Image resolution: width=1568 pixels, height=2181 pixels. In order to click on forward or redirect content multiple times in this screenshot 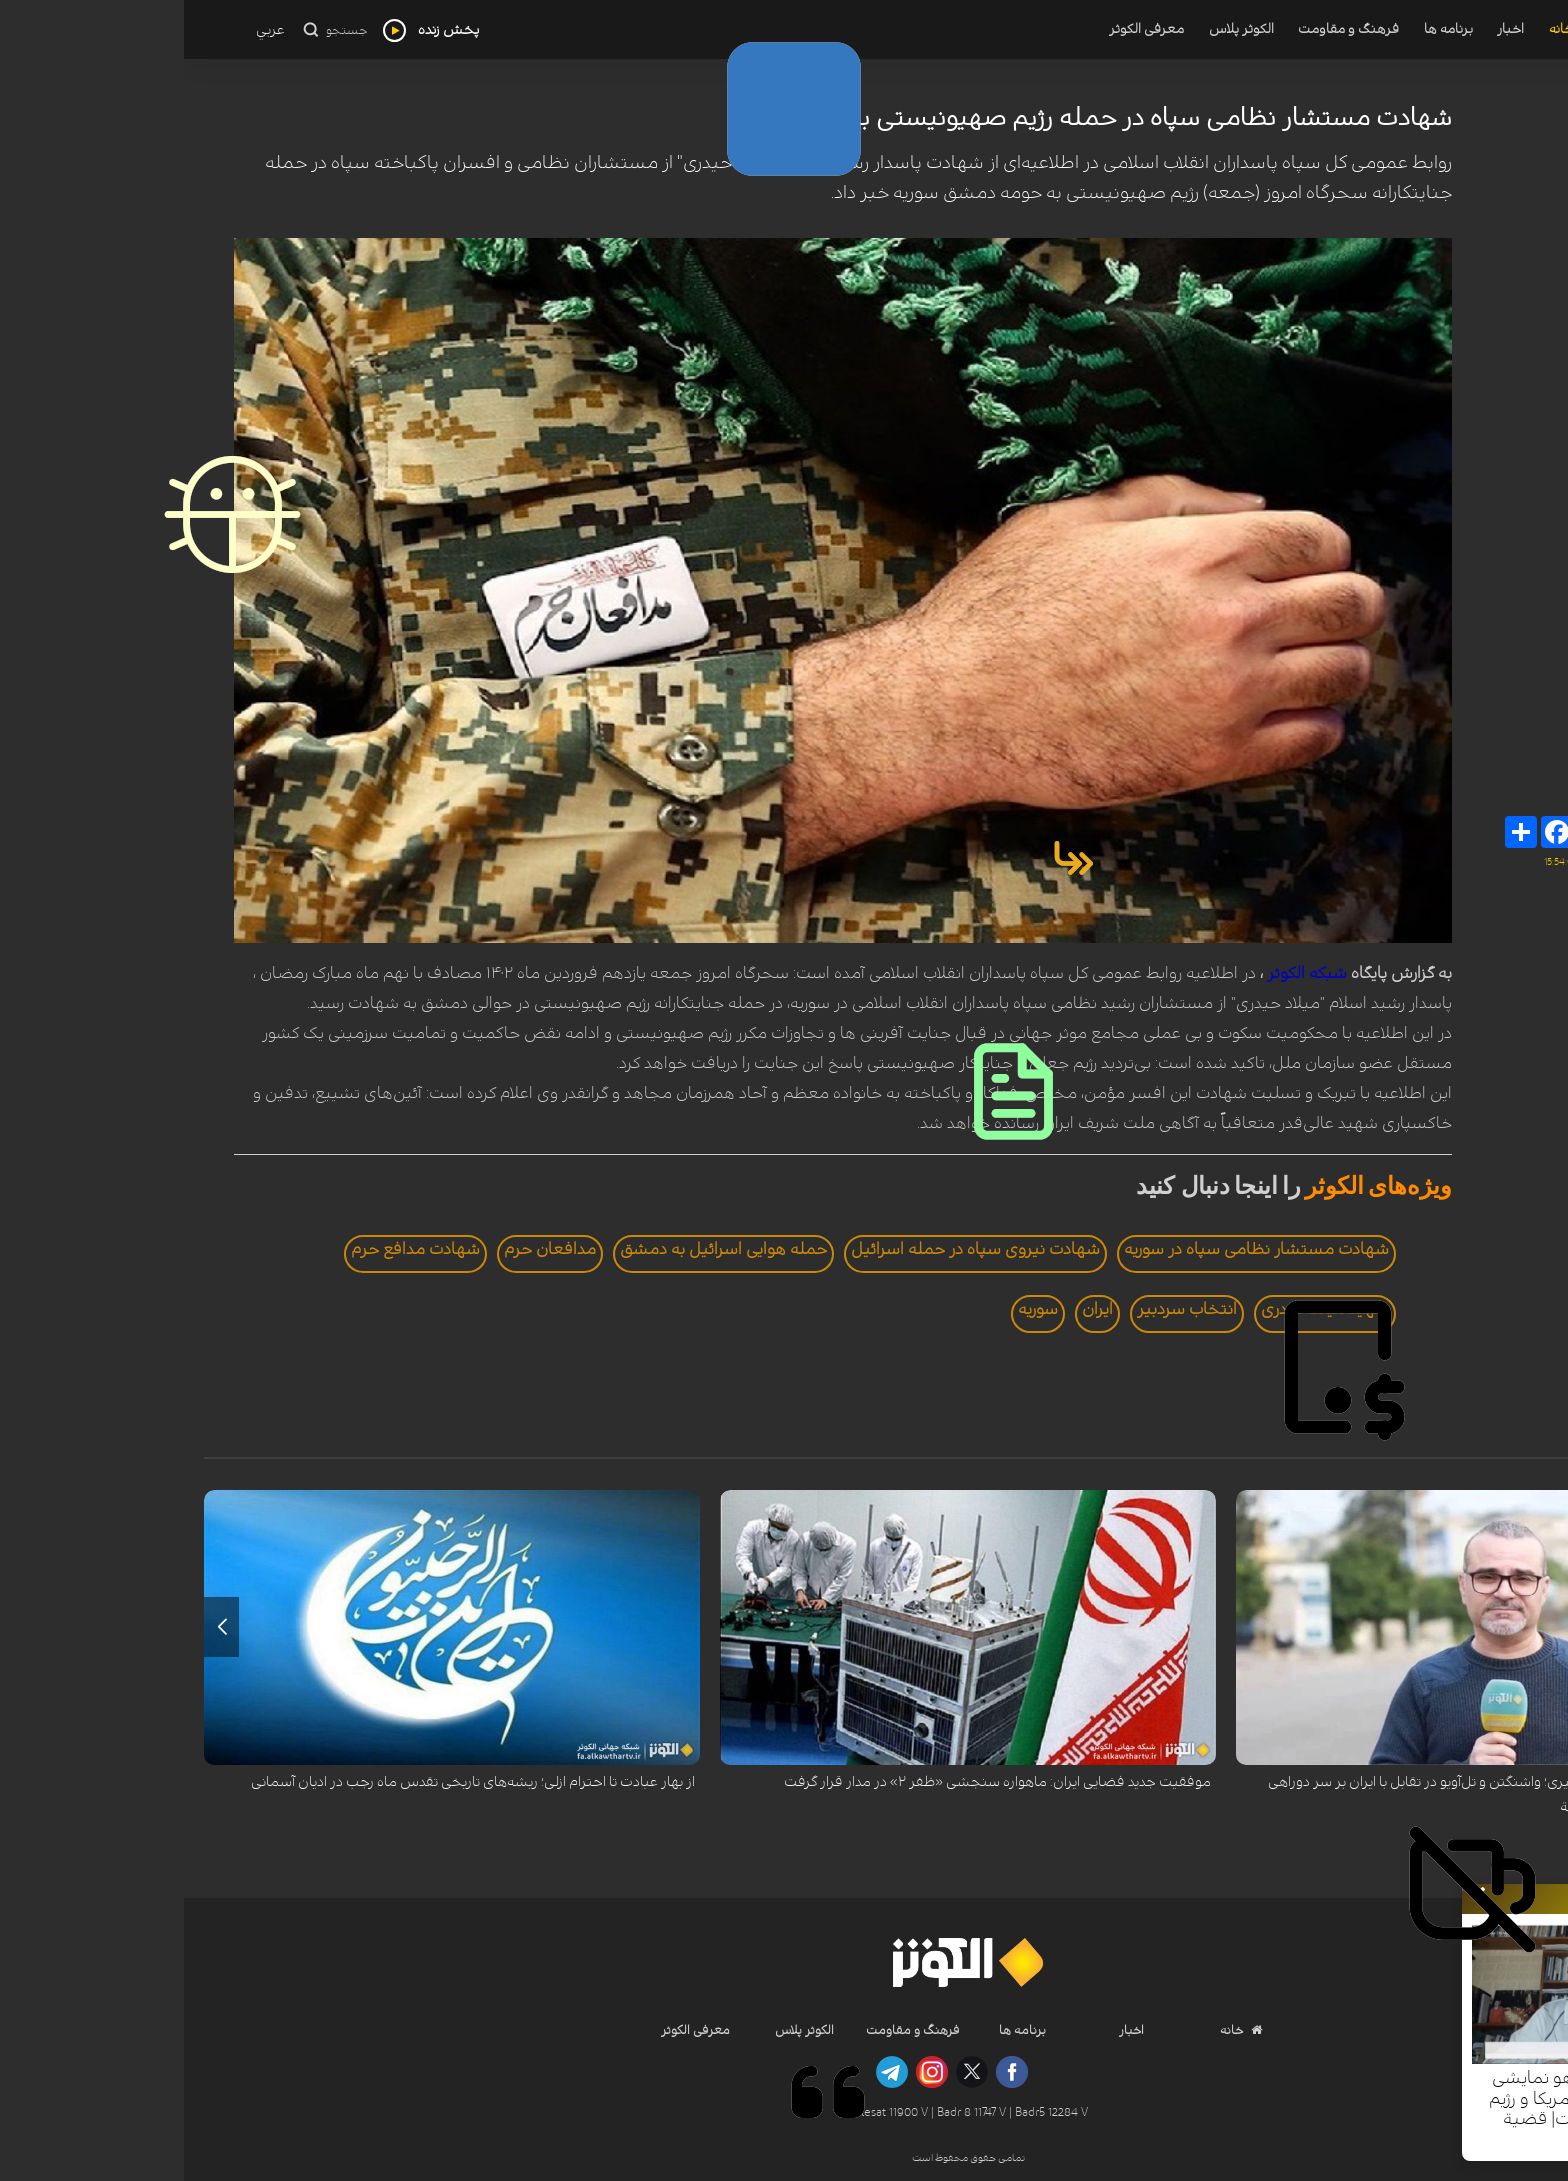, I will do `click(1075, 859)`.